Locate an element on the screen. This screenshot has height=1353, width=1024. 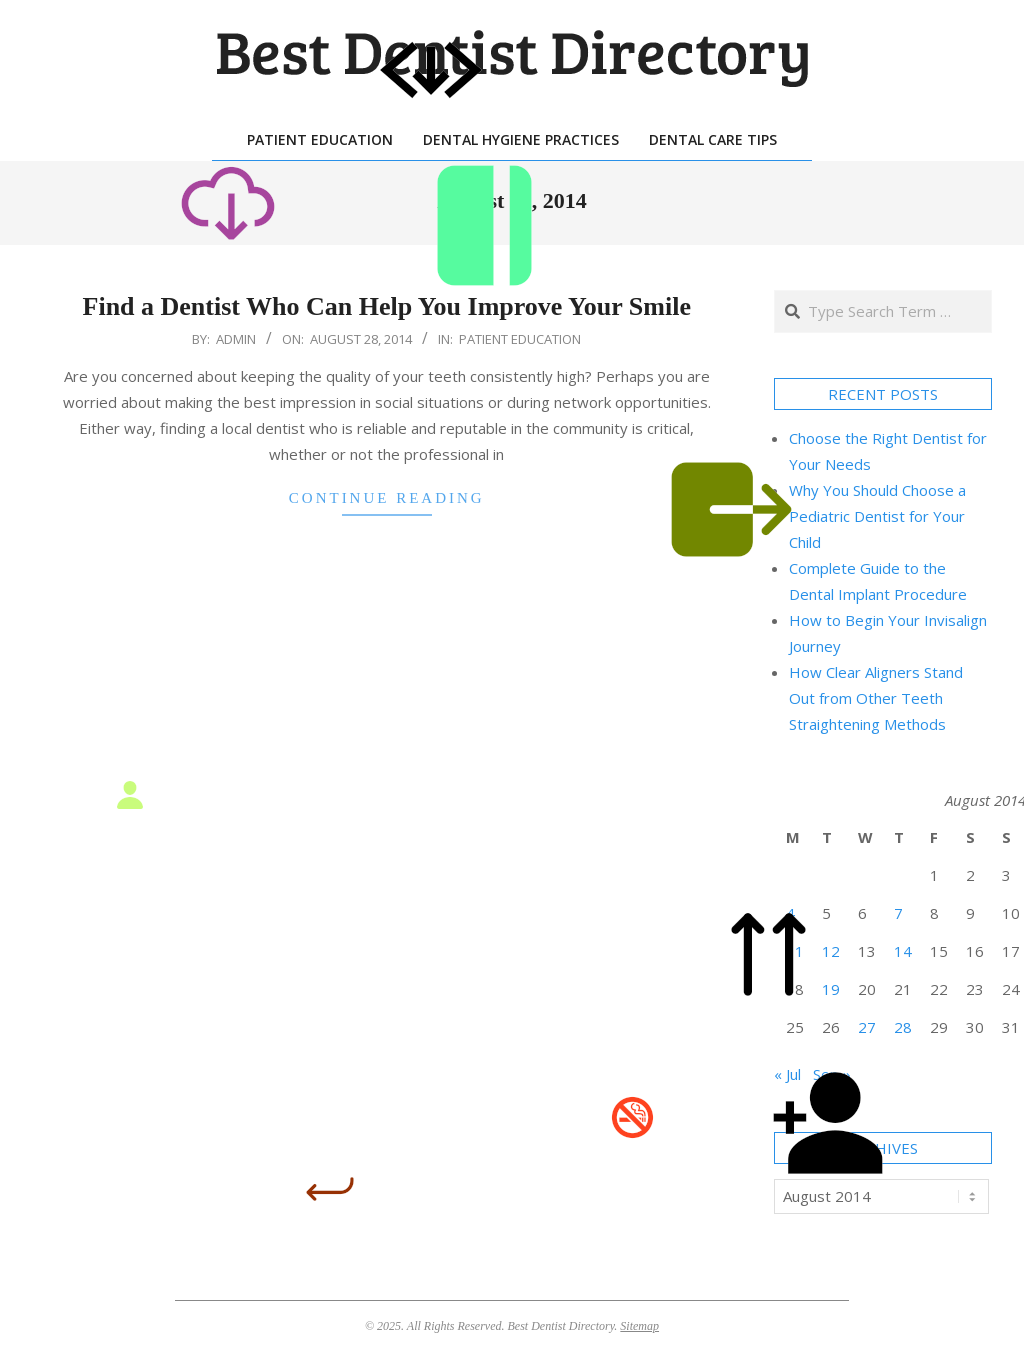
log out of your account is located at coordinates (731, 509).